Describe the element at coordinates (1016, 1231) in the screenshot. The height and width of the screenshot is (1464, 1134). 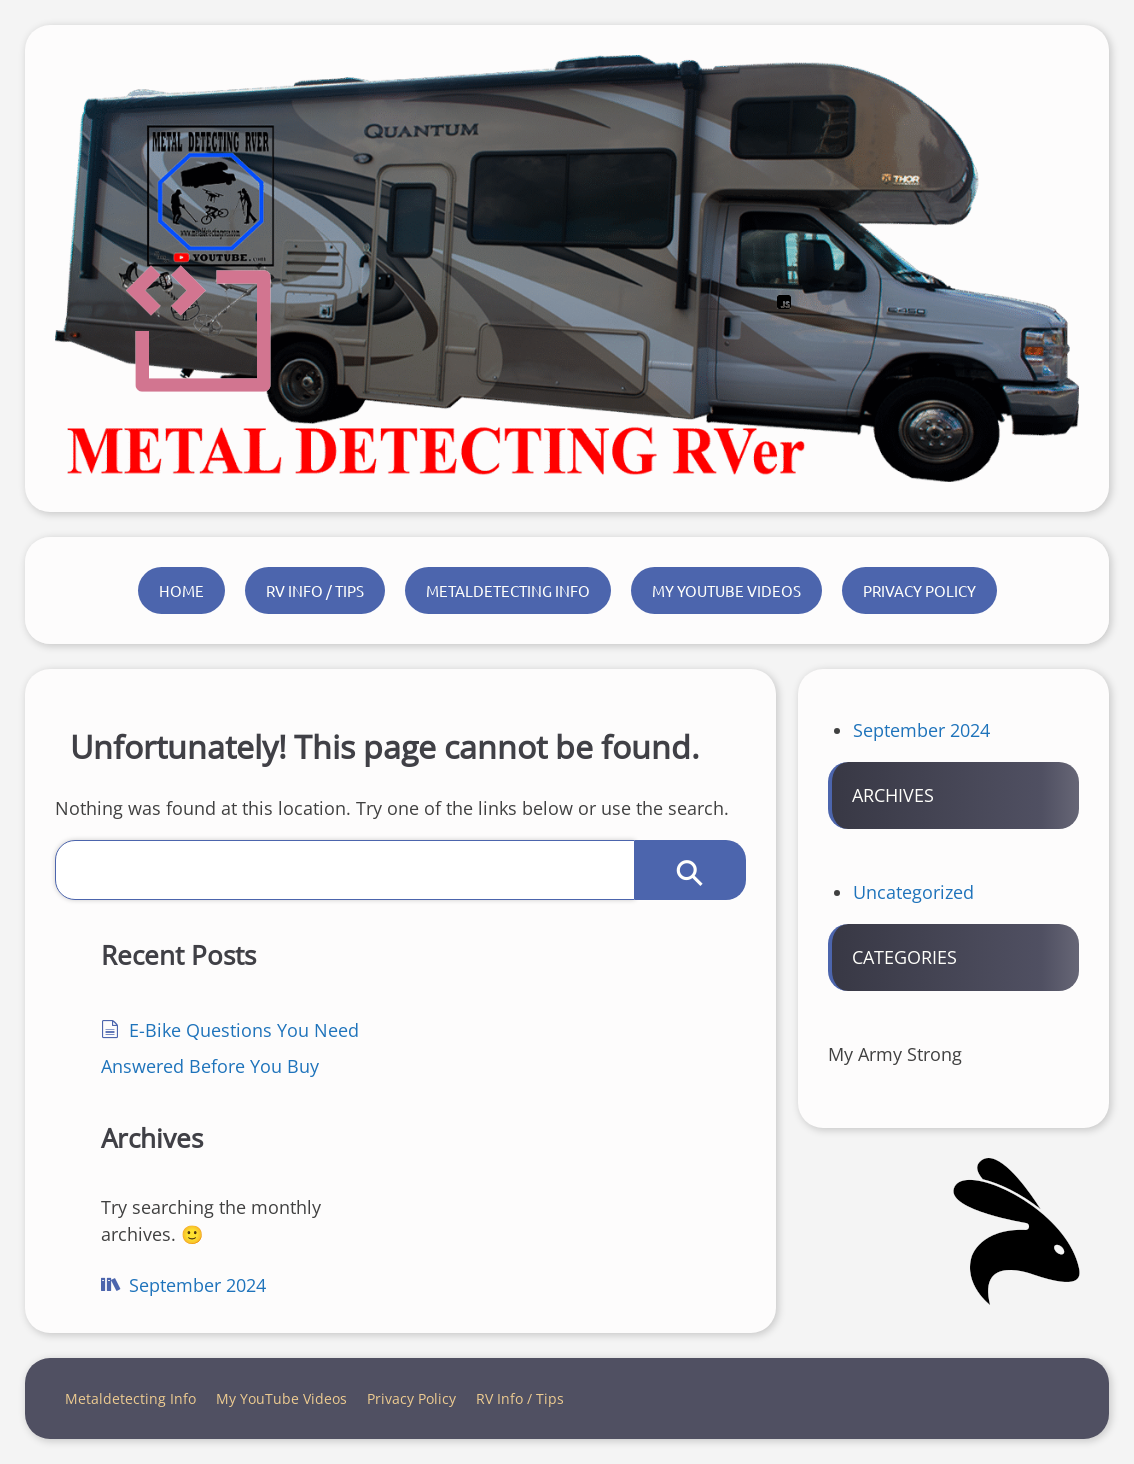
I see `keploy brand logo` at that location.